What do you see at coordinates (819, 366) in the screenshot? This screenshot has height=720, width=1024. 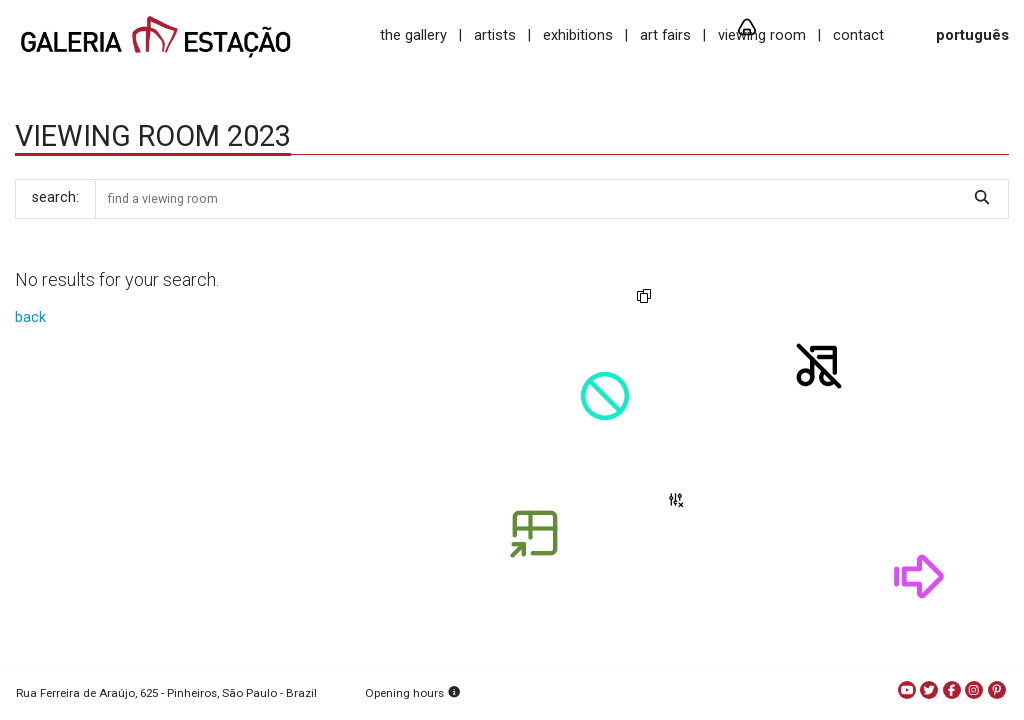 I see `mute or disable music playback` at bounding box center [819, 366].